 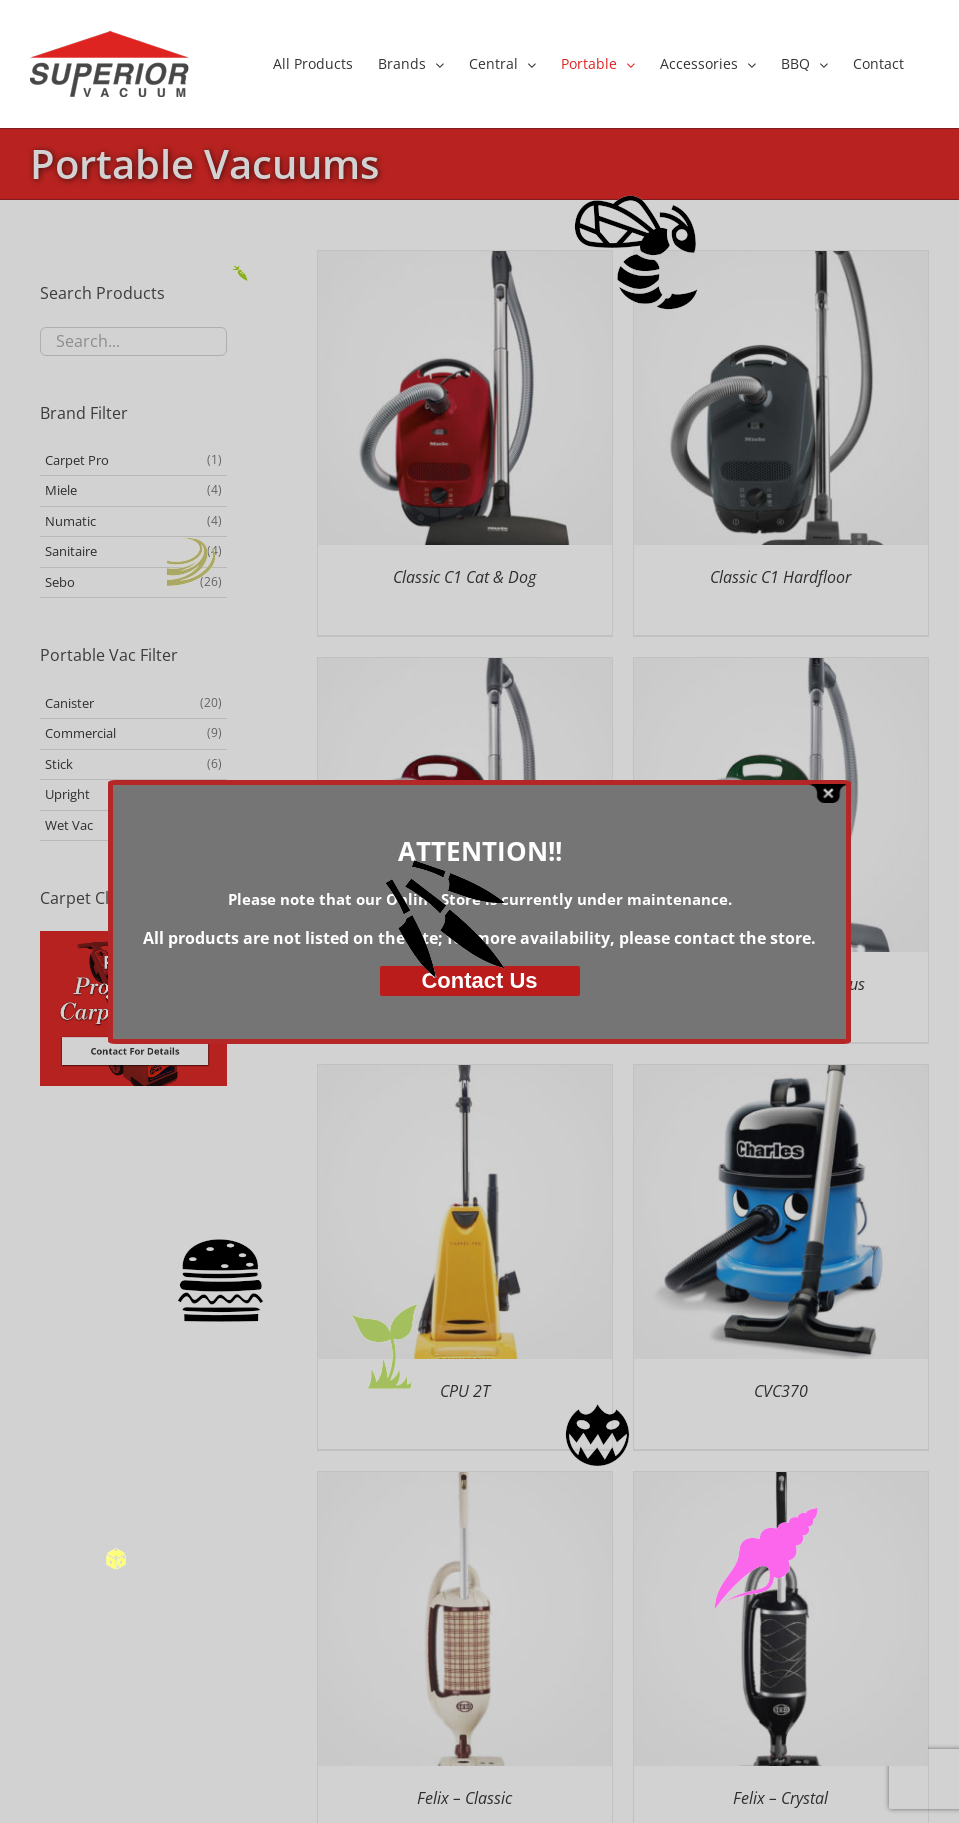 What do you see at coordinates (220, 1280) in the screenshot?
I see `food or restaurant category` at bounding box center [220, 1280].